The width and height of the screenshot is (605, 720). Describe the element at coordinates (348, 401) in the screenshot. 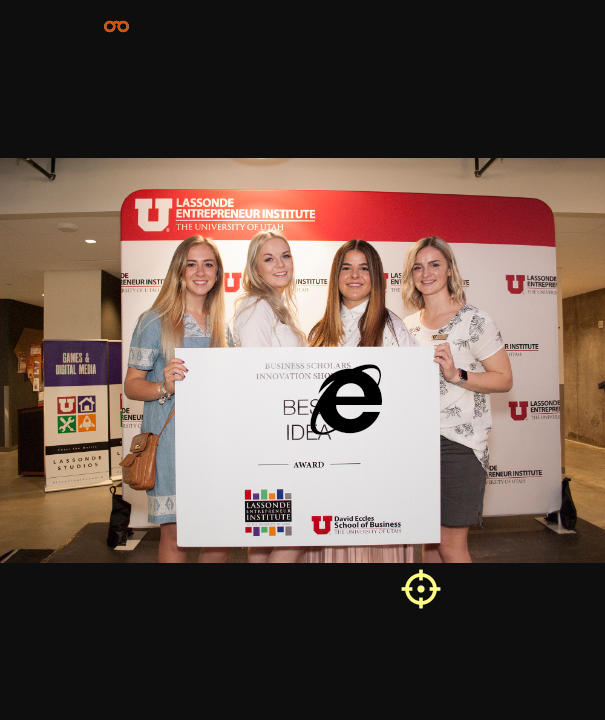

I see `open Internet Explorer browser` at that location.